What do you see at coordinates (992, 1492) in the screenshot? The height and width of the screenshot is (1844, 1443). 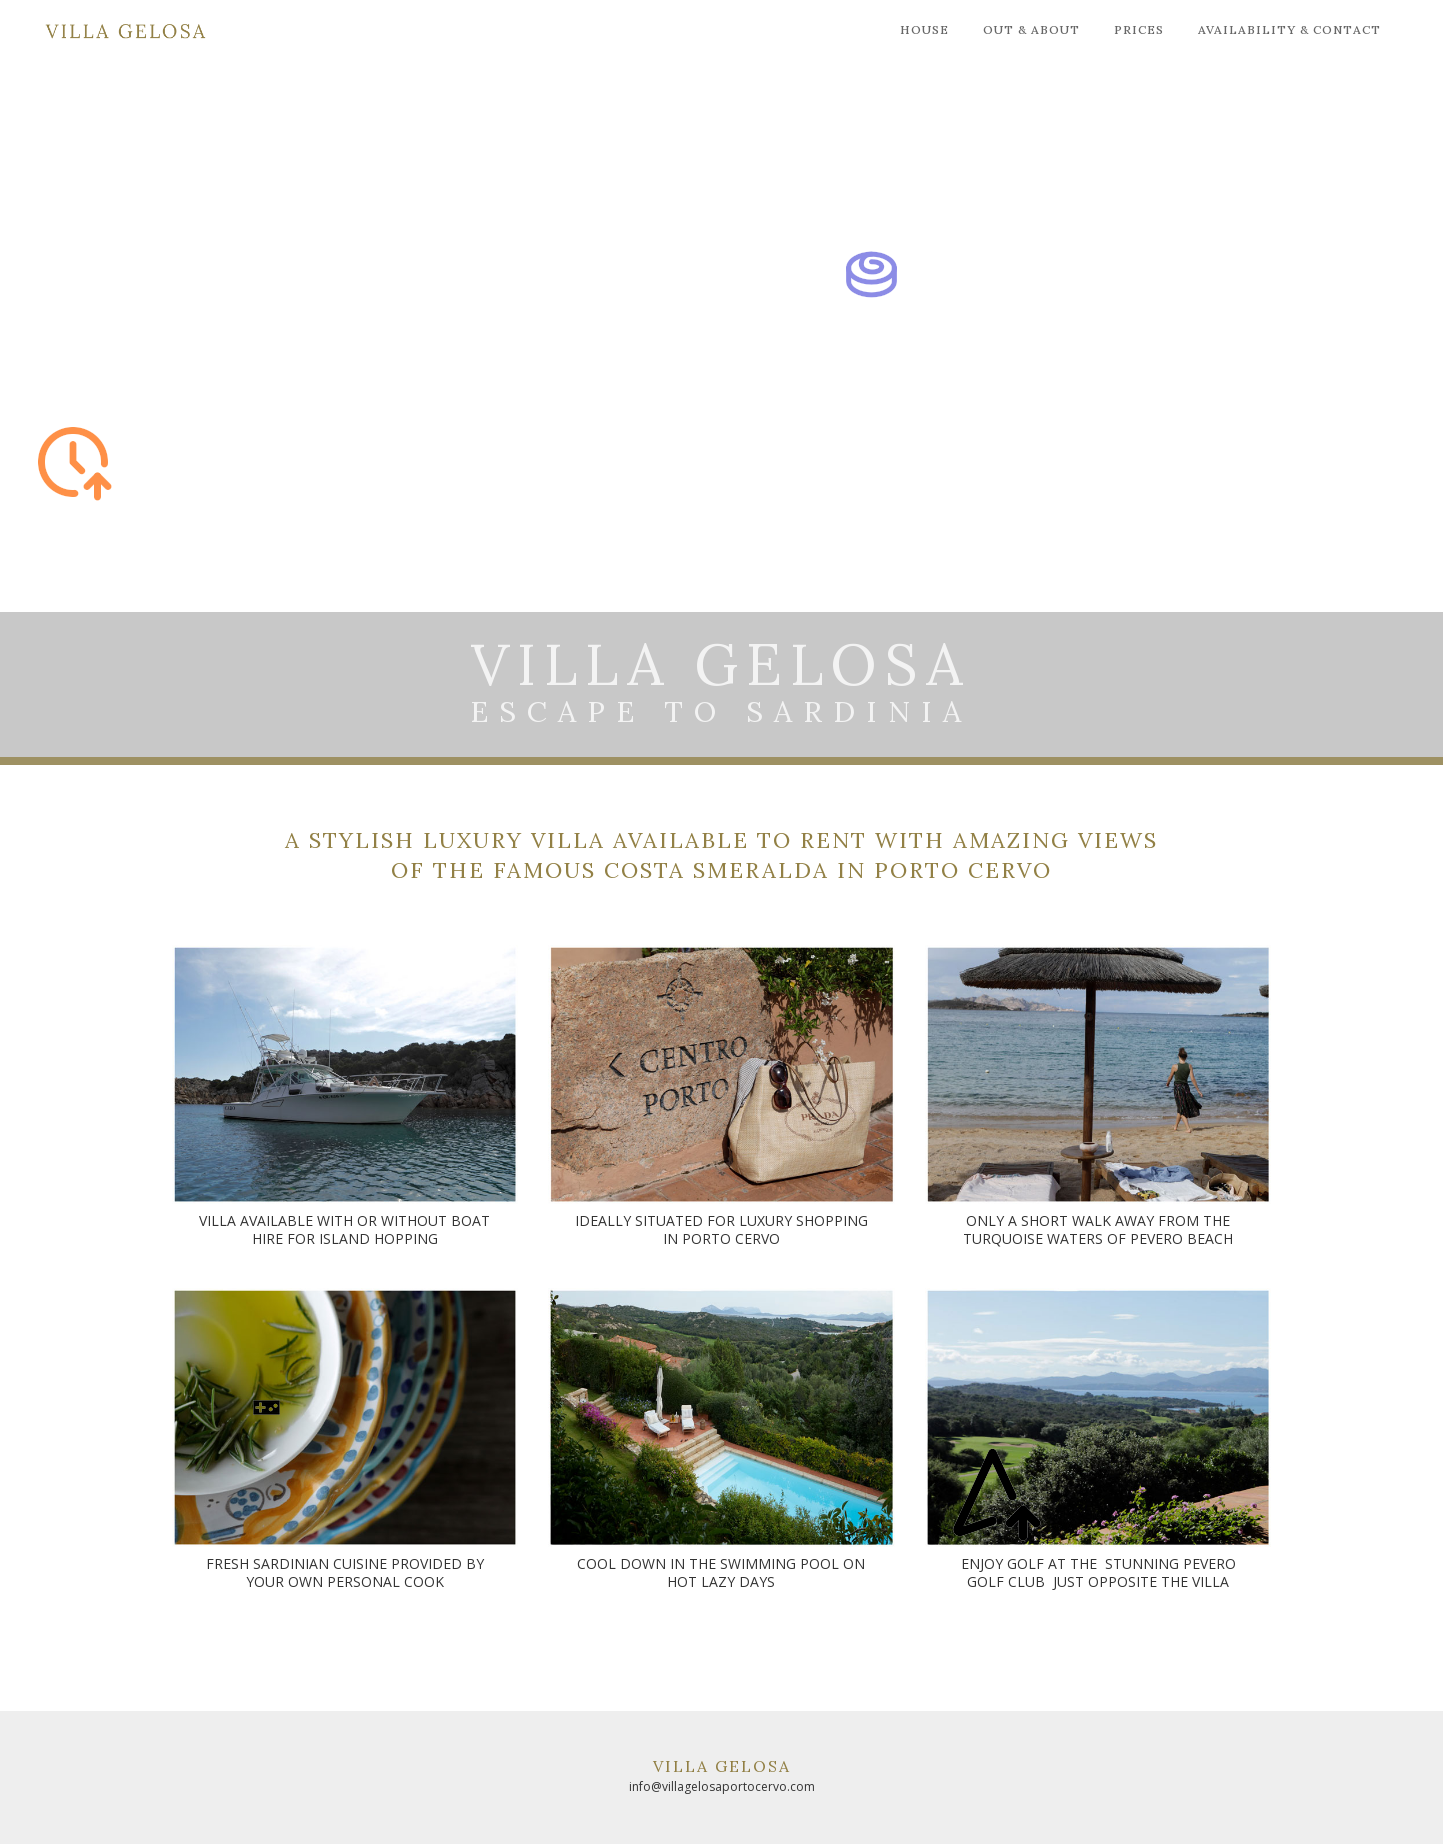 I see `navigate upward or move to previous location` at bounding box center [992, 1492].